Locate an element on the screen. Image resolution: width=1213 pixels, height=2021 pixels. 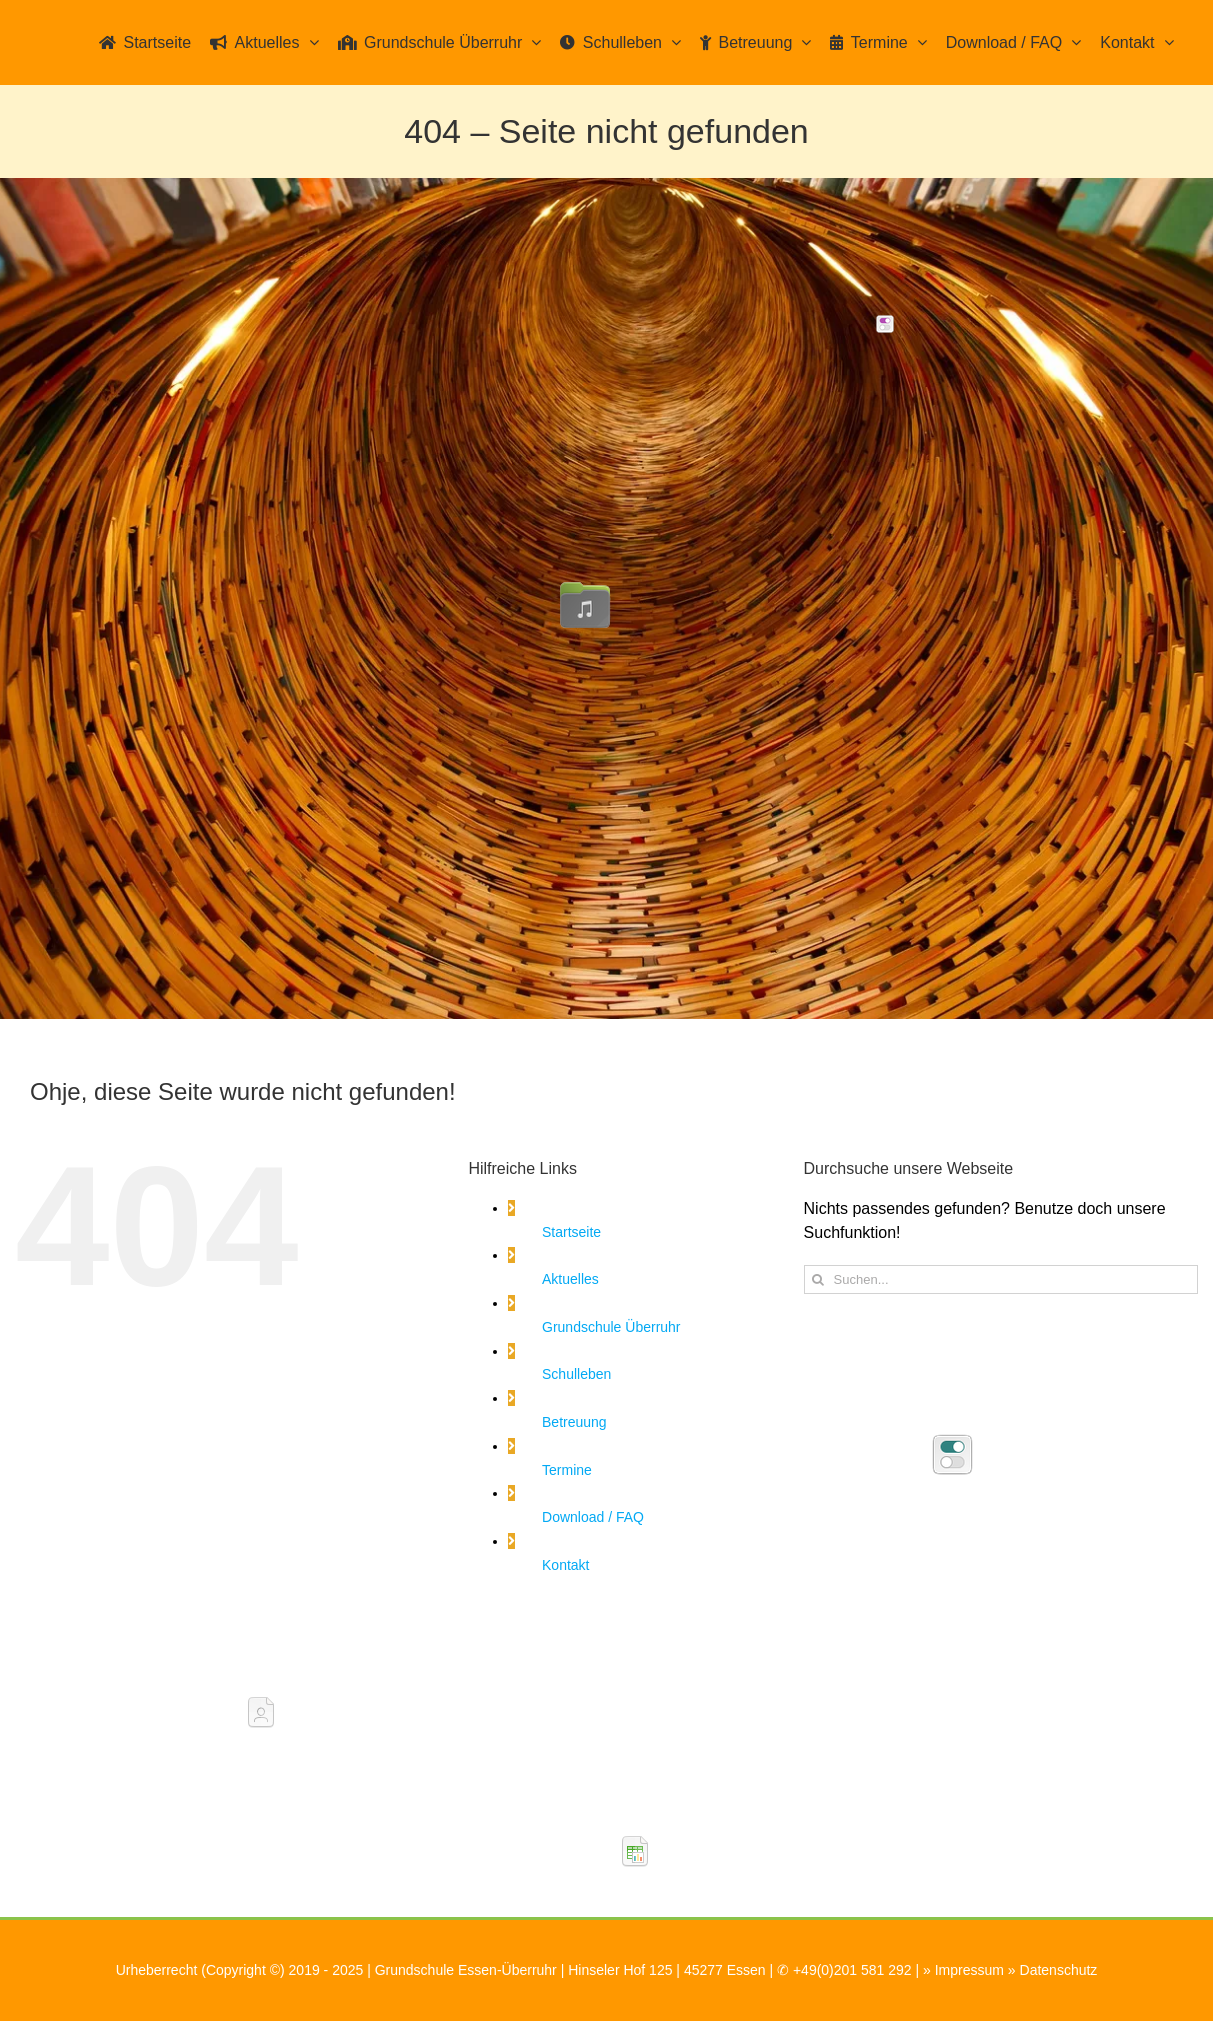
open system tweaks or settings customization is located at coordinates (885, 324).